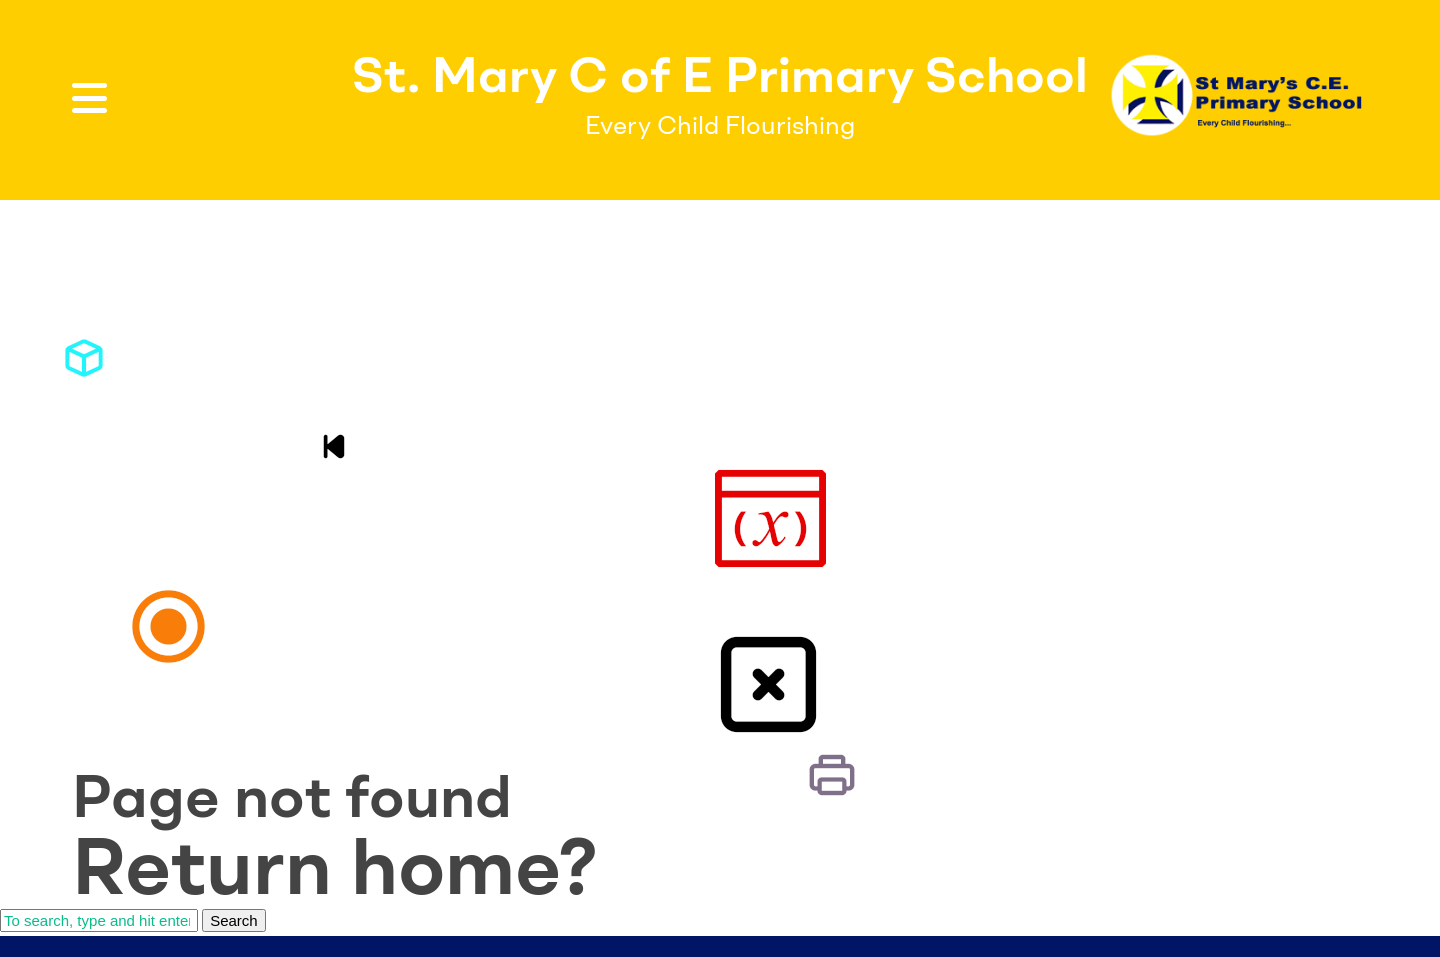  What do you see at coordinates (333, 446) in the screenshot?
I see `skip to previous track` at bounding box center [333, 446].